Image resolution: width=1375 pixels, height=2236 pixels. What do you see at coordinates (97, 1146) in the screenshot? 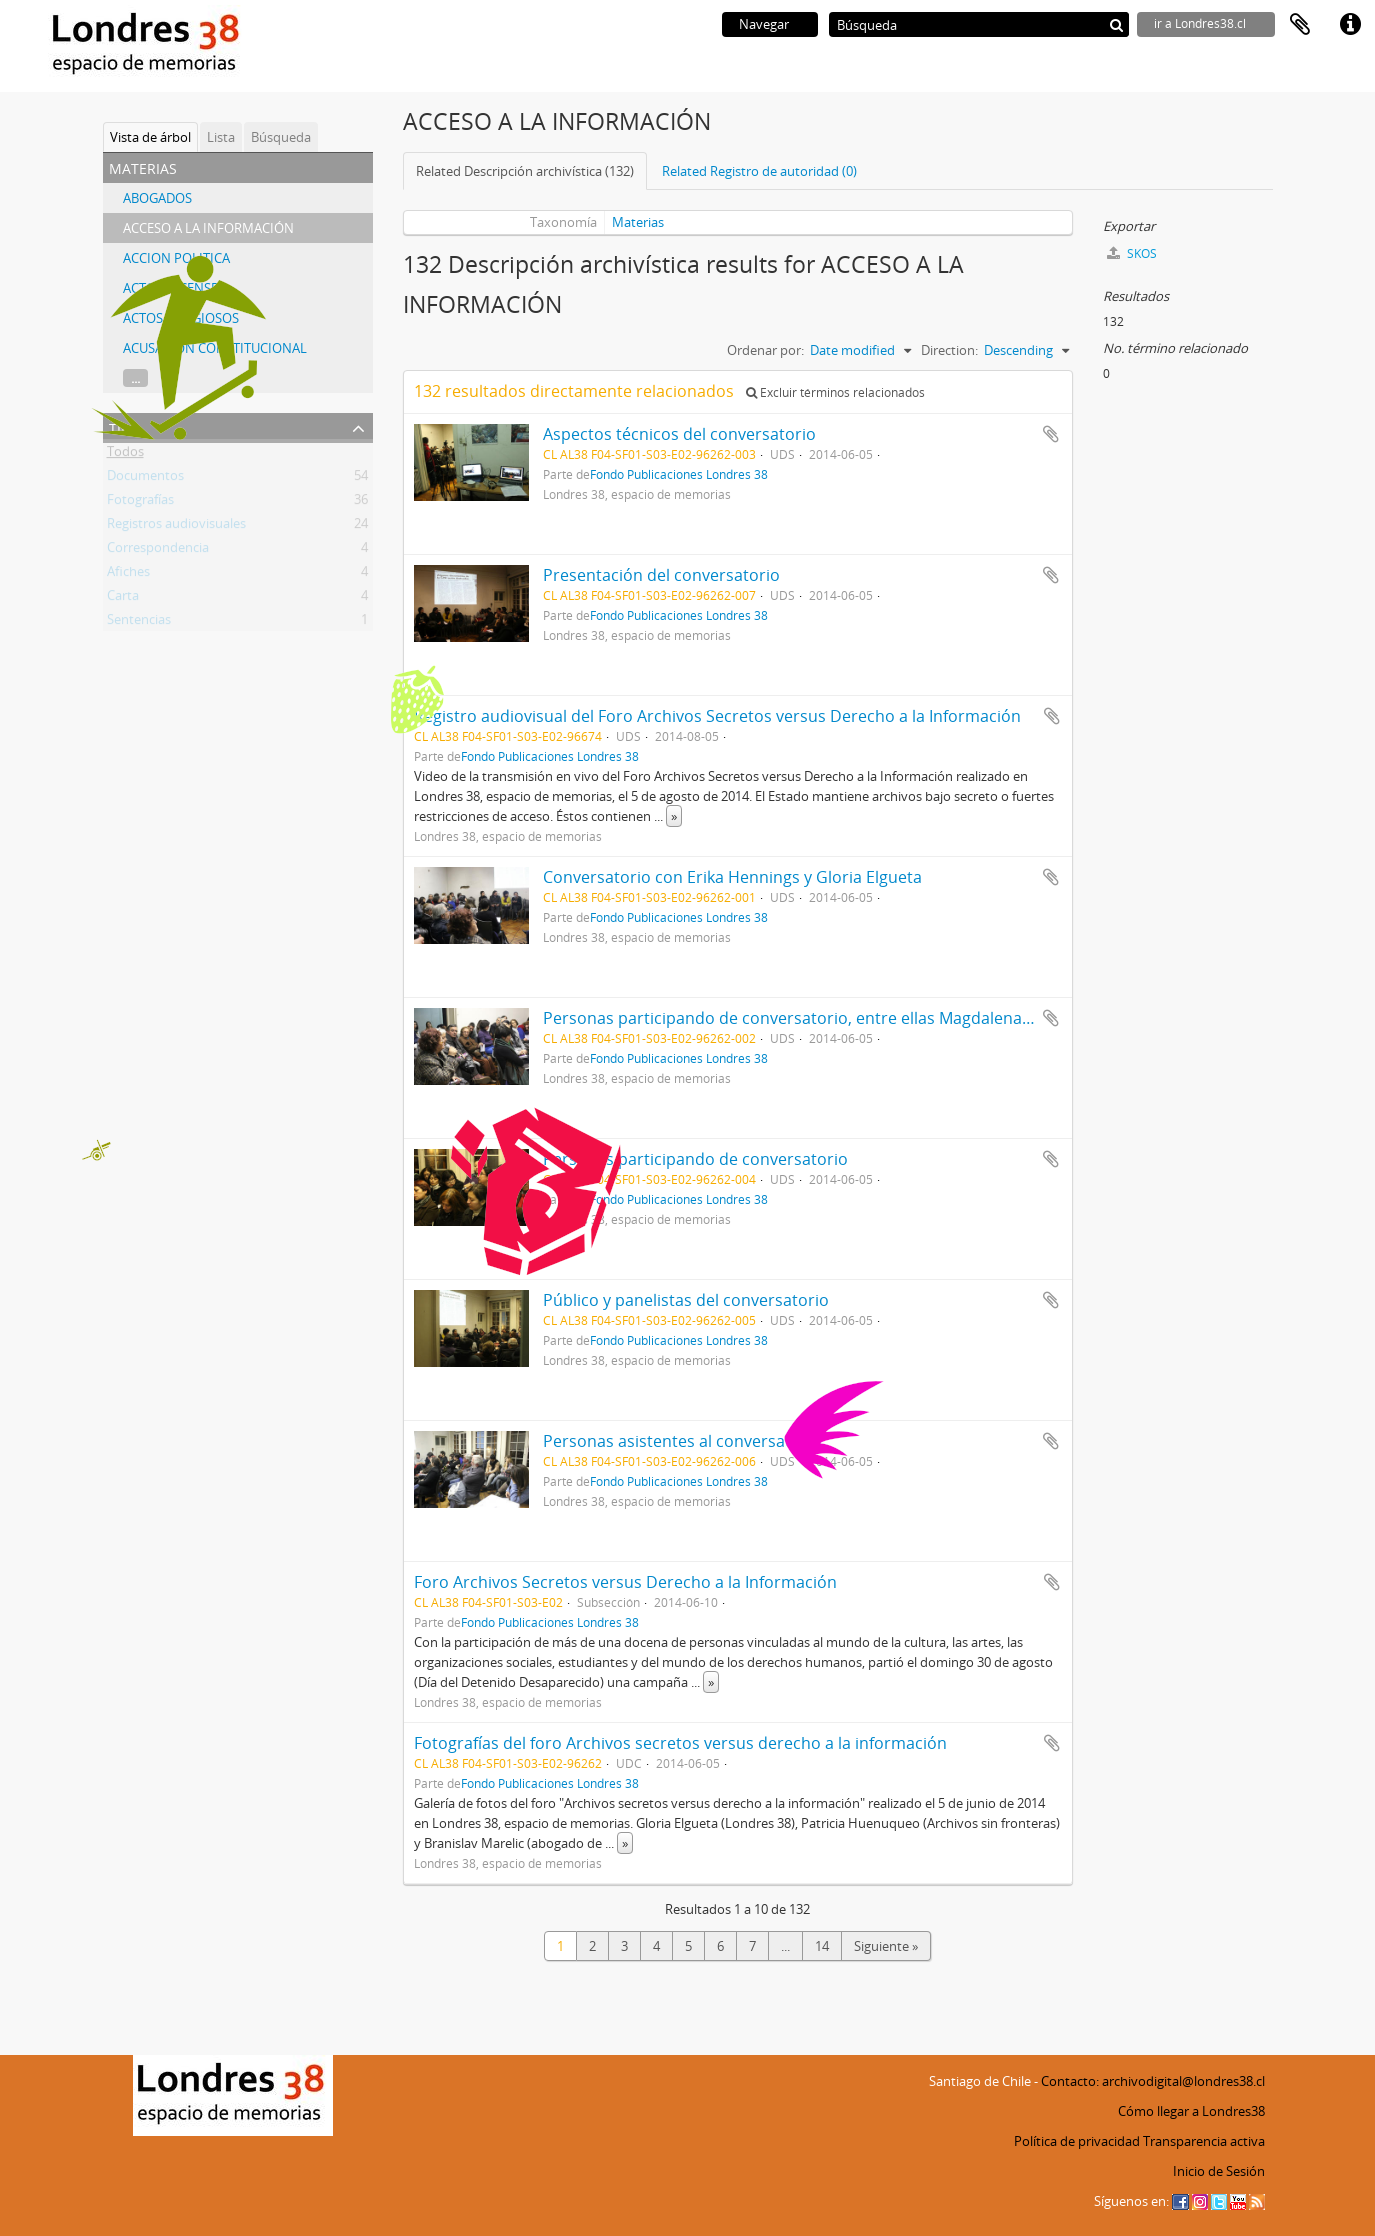
I see `artillery unit or weapon in a strategy game` at bounding box center [97, 1146].